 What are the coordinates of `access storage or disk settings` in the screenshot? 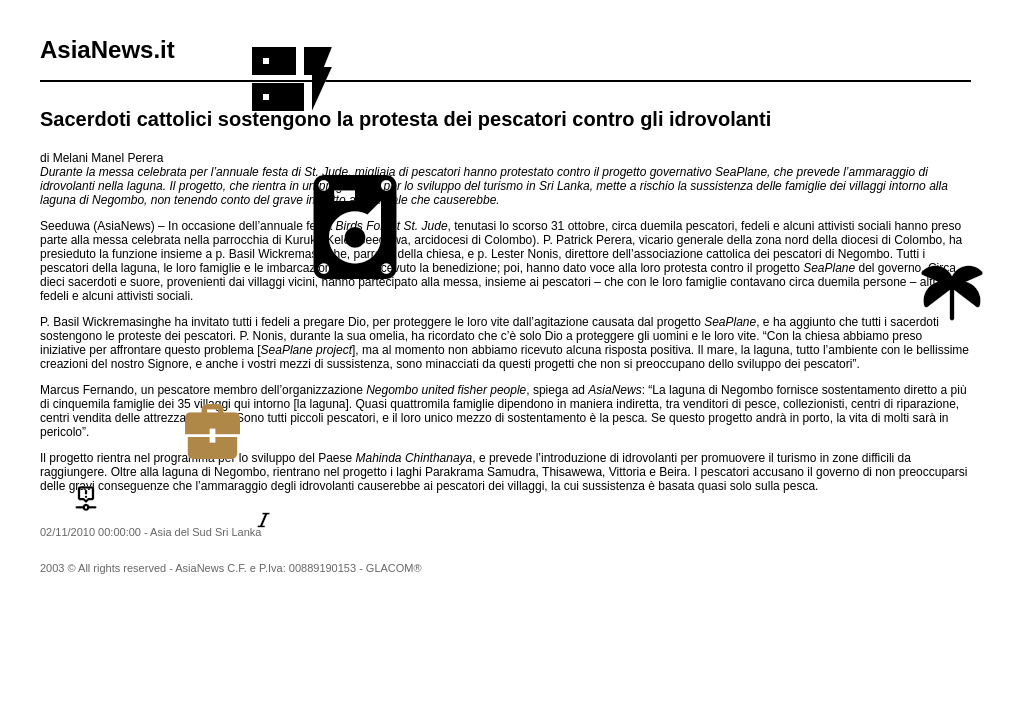 It's located at (355, 227).